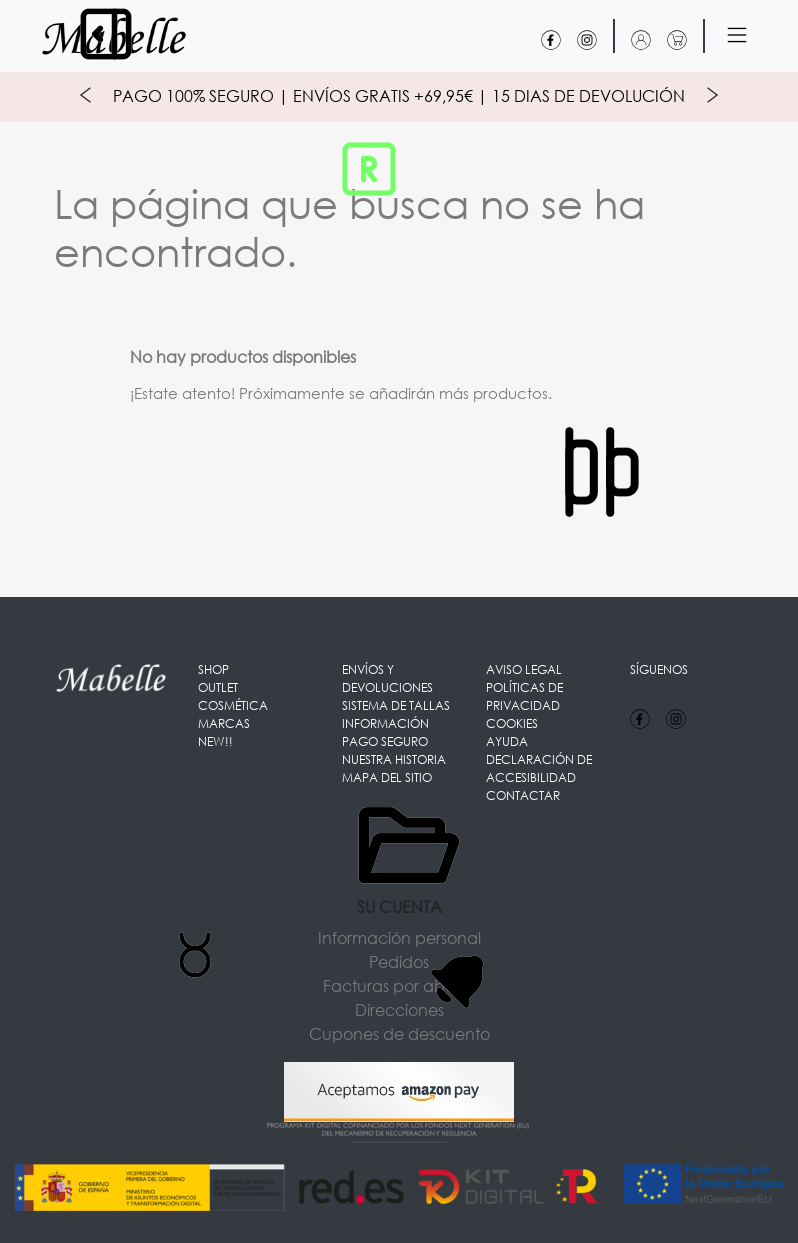 The image size is (798, 1243). I want to click on expand the right sidebar panel, so click(106, 34).